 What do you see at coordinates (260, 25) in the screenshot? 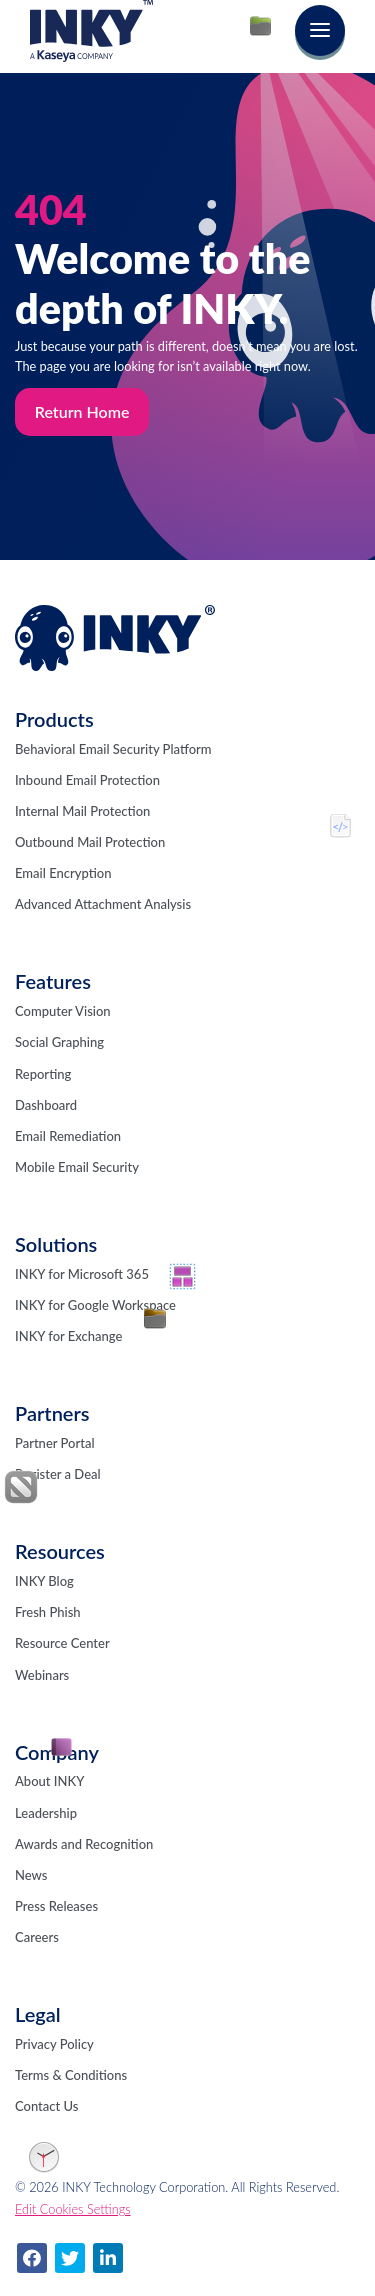
I see `indicates an open or expanded folder` at bounding box center [260, 25].